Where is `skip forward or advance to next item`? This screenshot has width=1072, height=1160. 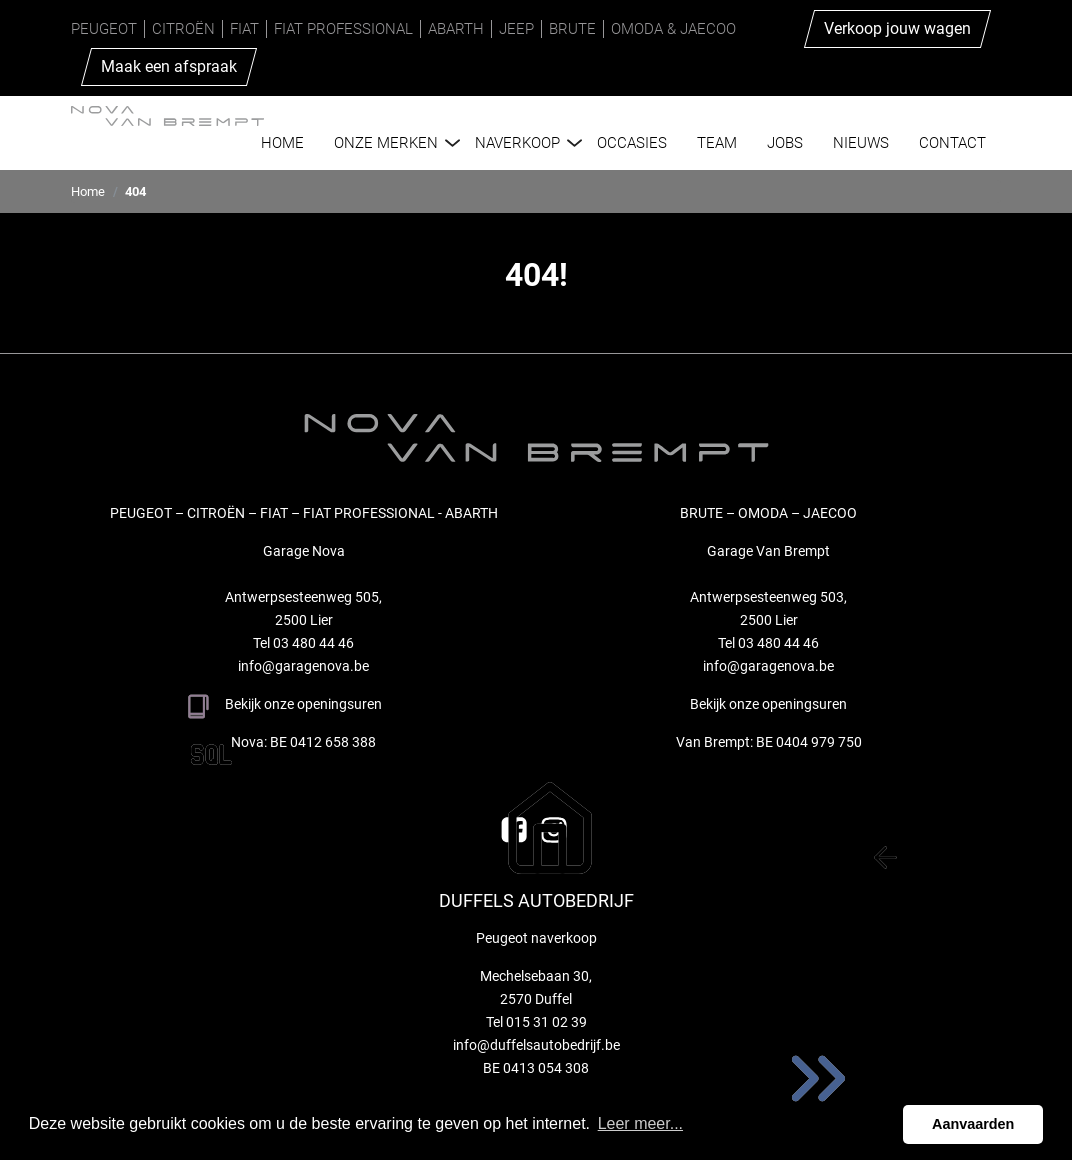 skip forward or advance to next item is located at coordinates (818, 1078).